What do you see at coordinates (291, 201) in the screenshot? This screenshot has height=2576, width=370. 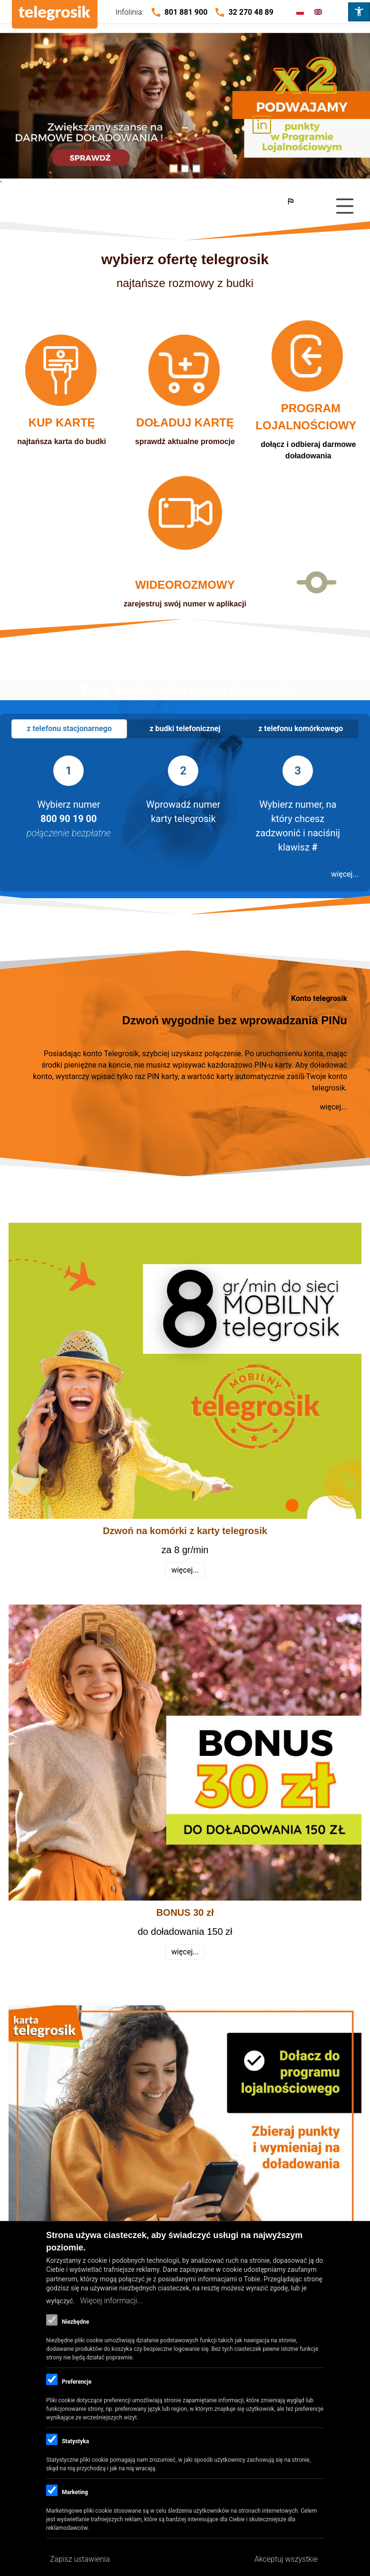 I see `flag or mark an item for follow-up` at bounding box center [291, 201].